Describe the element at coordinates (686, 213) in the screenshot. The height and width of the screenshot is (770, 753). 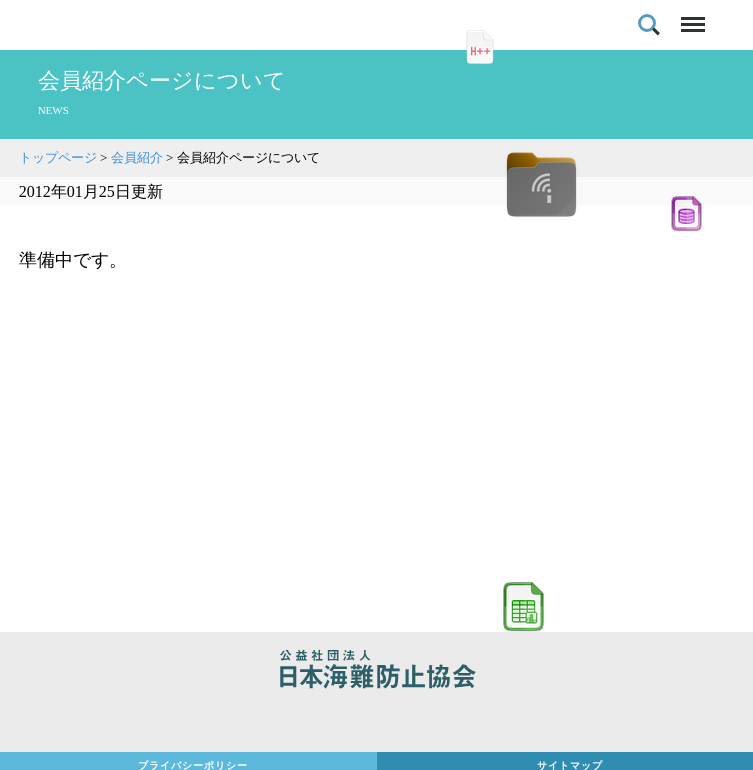
I see `libreoffice base database template file` at that location.